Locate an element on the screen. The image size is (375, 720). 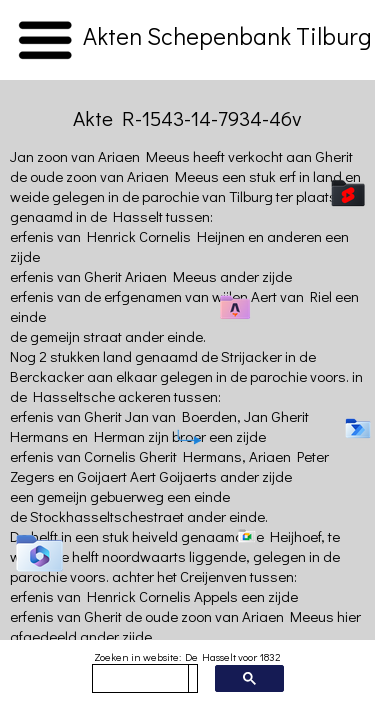
open astro project folder is located at coordinates (235, 308).